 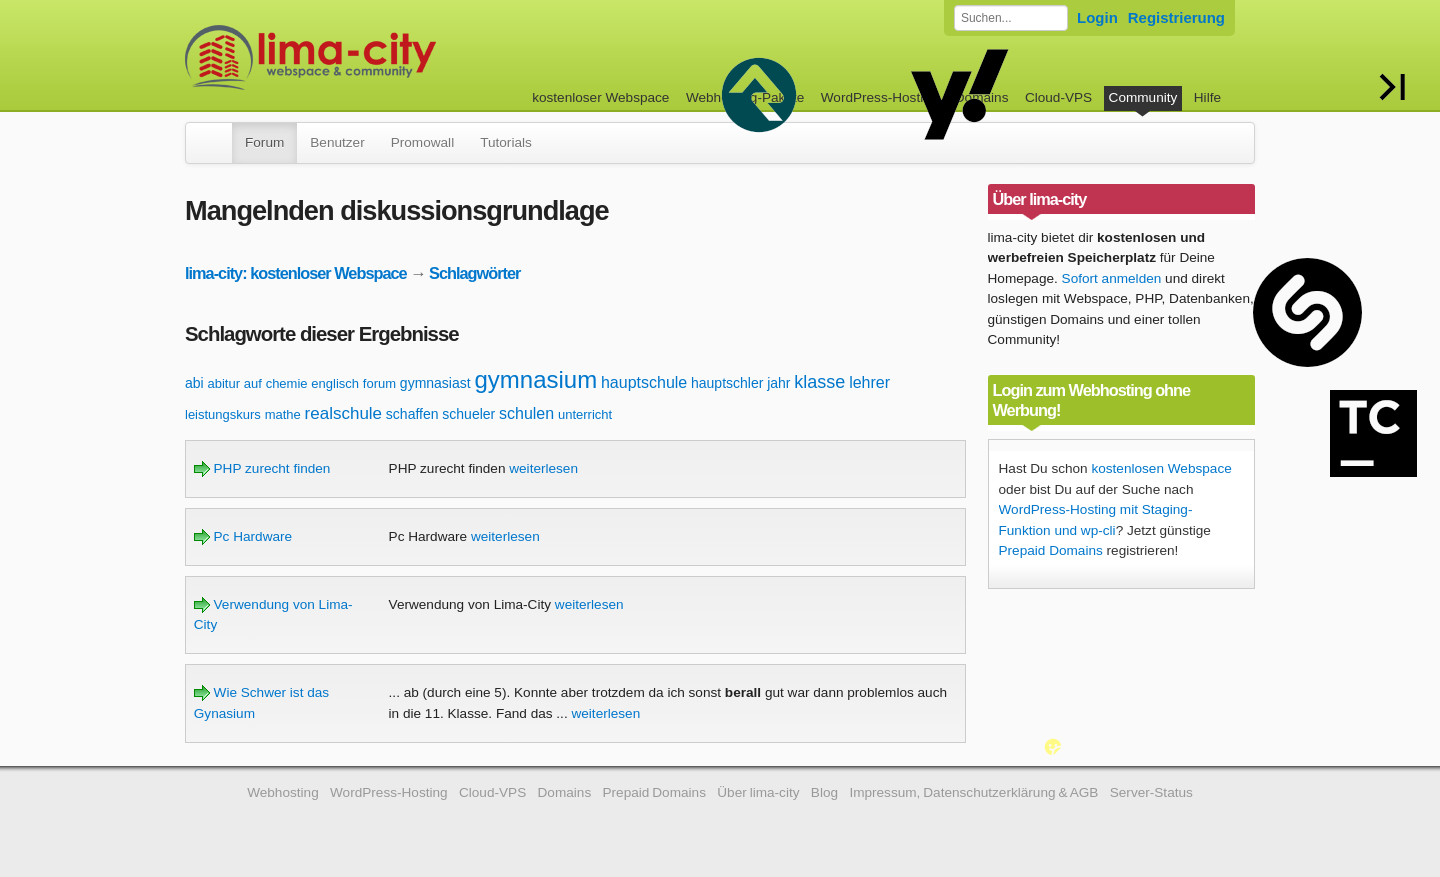 I want to click on open Shazam to identify a song, so click(x=1307, y=312).